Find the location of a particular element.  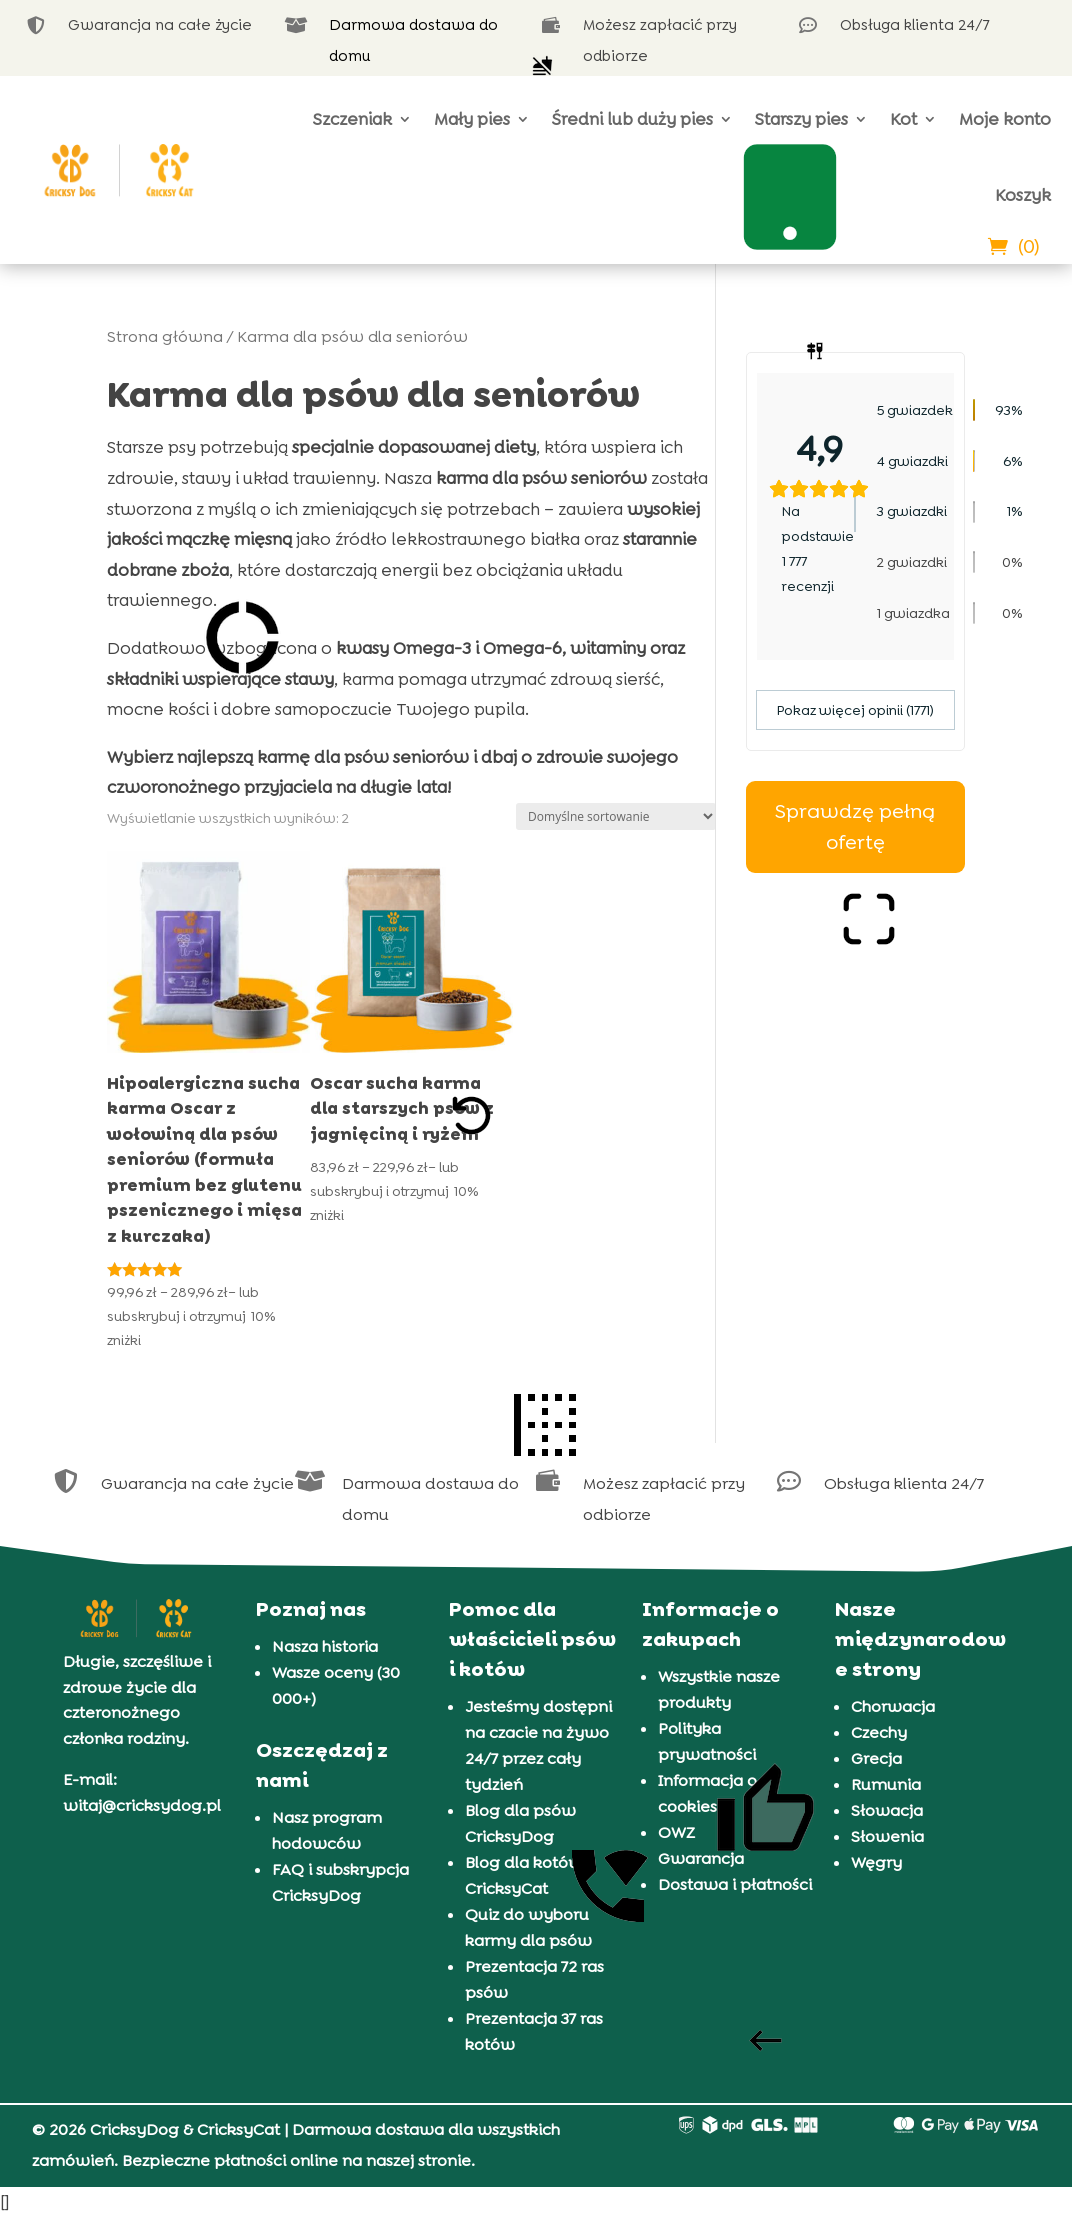

like or upvote content is located at coordinates (765, 1811).